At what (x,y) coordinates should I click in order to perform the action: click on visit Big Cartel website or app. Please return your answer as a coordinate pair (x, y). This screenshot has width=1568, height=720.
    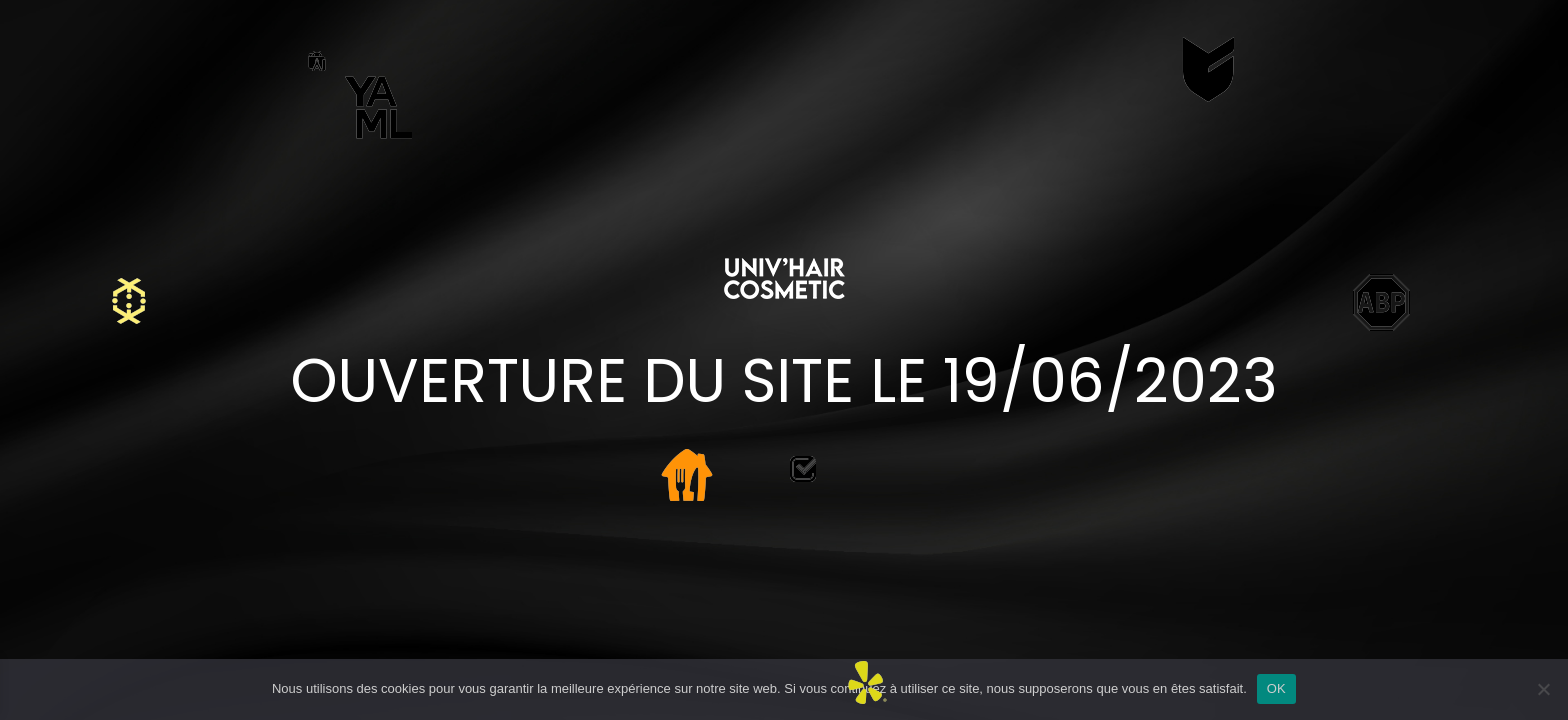
    Looking at the image, I should click on (1208, 69).